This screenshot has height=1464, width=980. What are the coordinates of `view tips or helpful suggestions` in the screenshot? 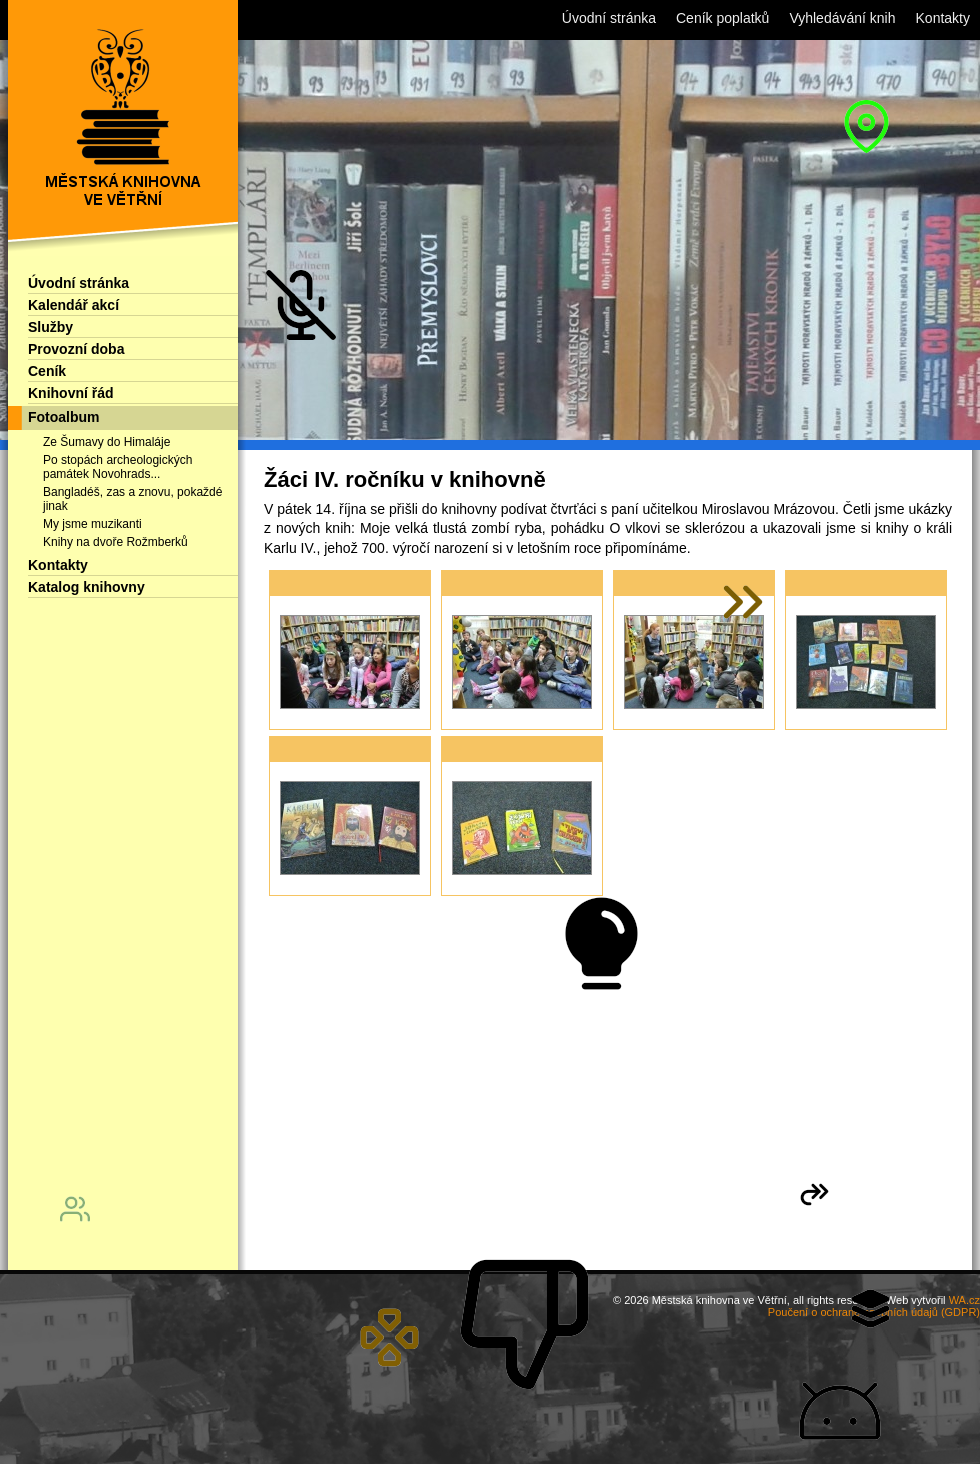 It's located at (601, 943).